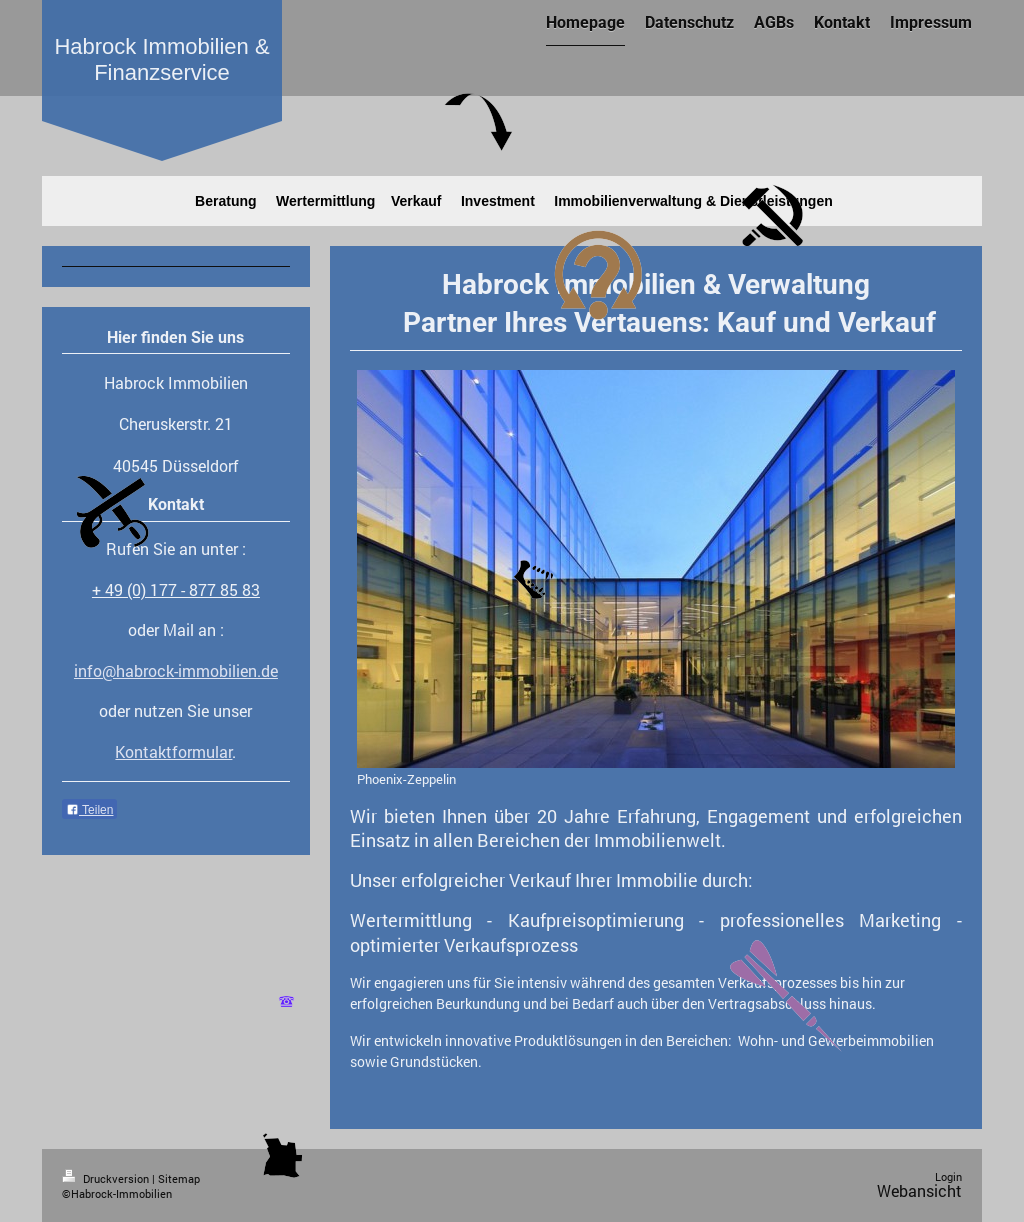  Describe the element at coordinates (786, 996) in the screenshot. I see `play darts or dart-themed game` at that location.